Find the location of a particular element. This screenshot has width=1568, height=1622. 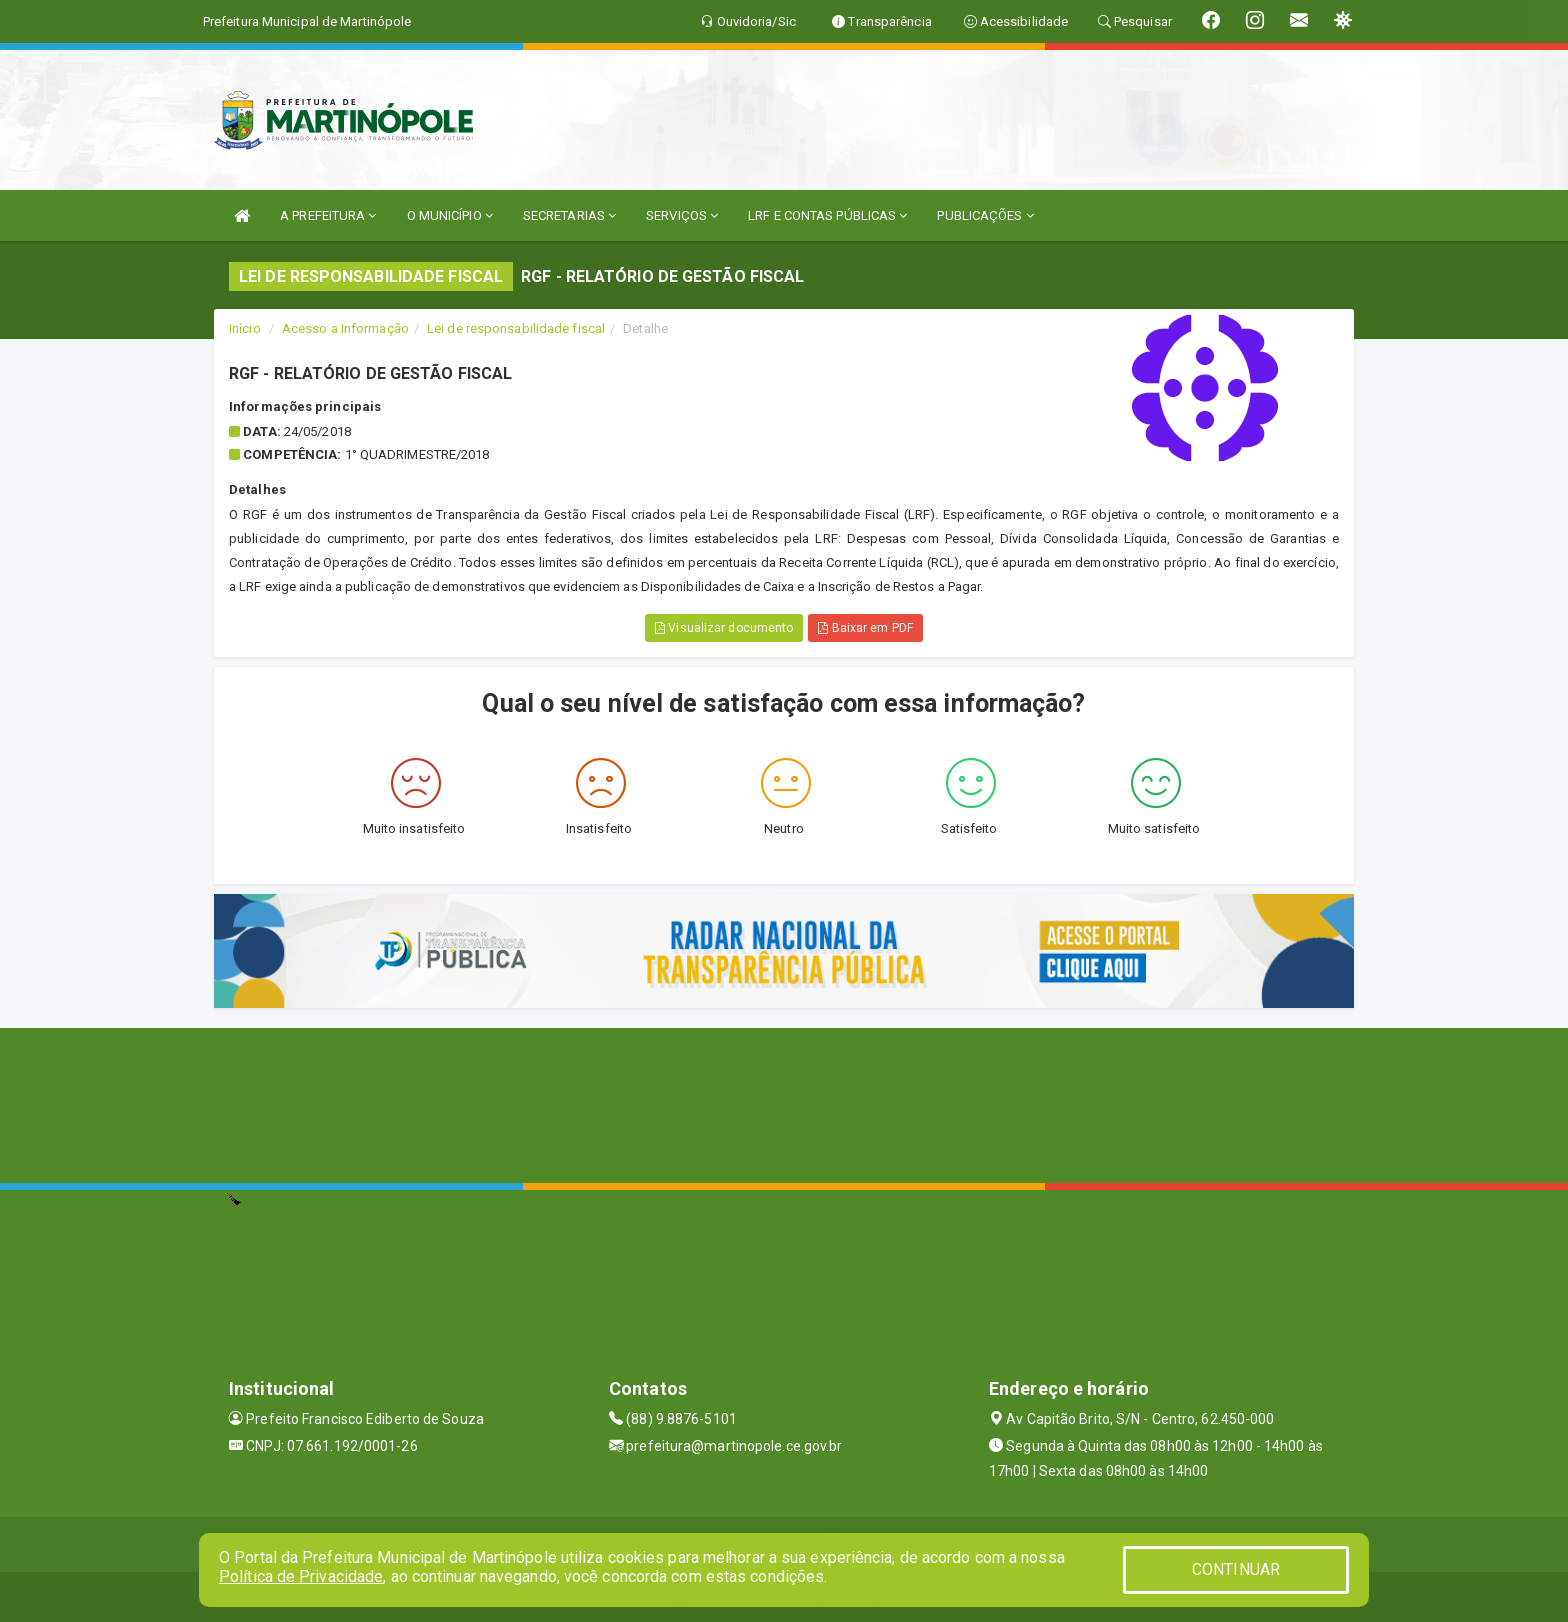

access hive or colony management features is located at coordinates (1205, 388).